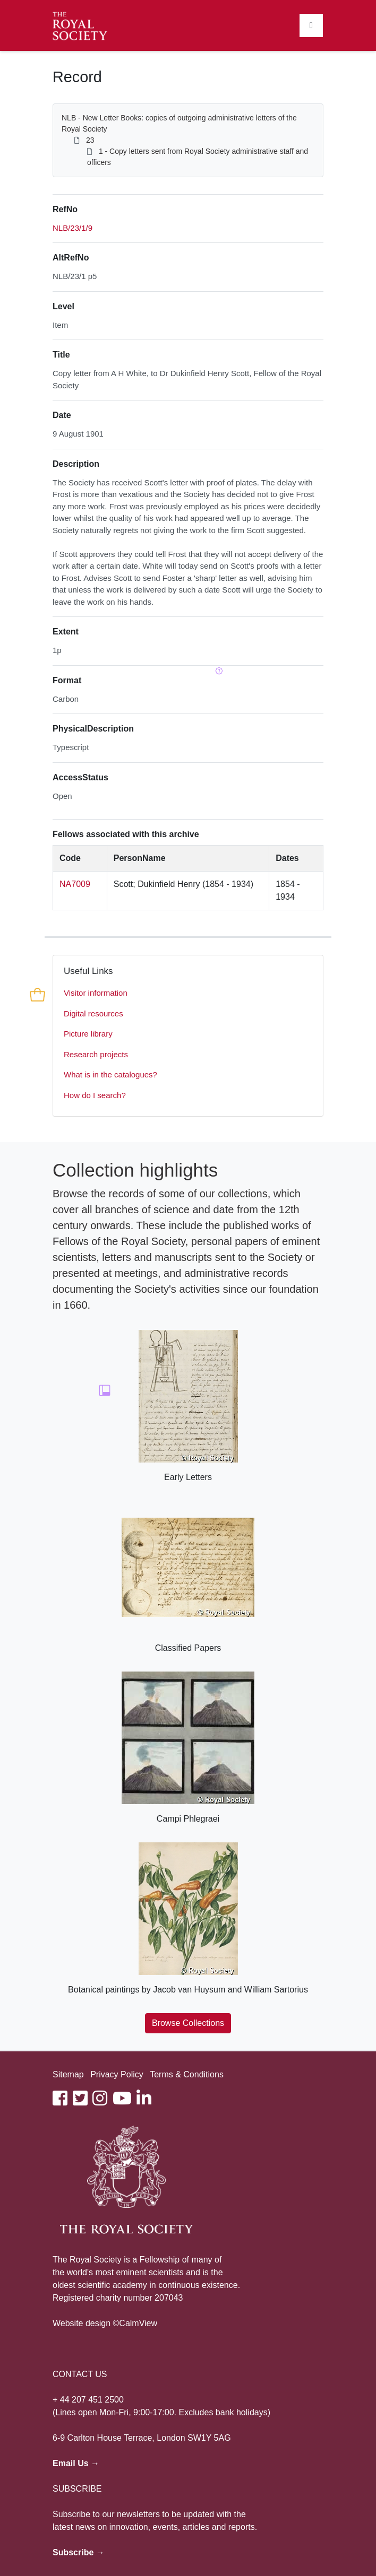 Image resolution: width=376 pixels, height=2576 pixels. What do you see at coordinates (37, 995) in the screenshot?
I see `view your shopping bag` at bounding box center [37, 995].